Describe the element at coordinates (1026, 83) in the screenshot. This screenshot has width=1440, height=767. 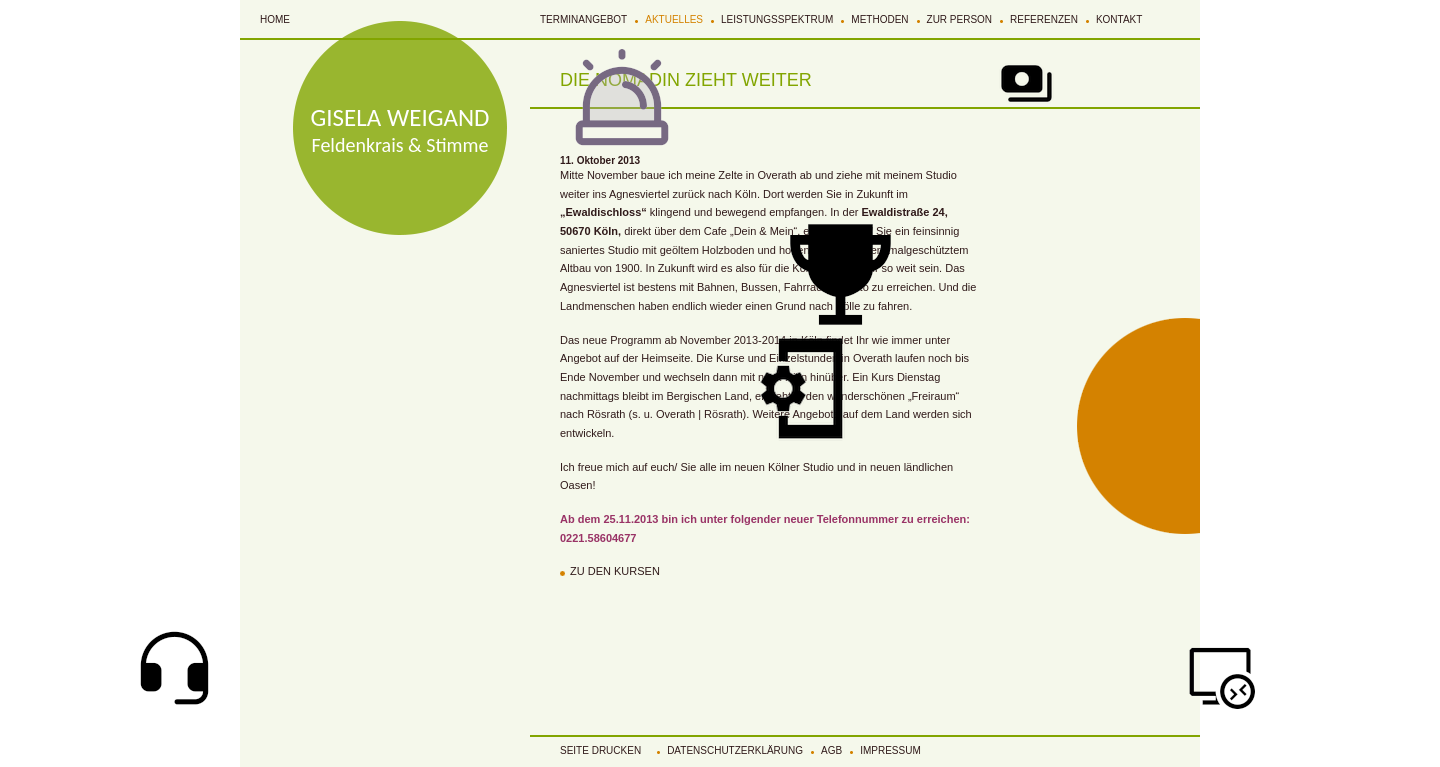
I see `access payment methods` at that location.